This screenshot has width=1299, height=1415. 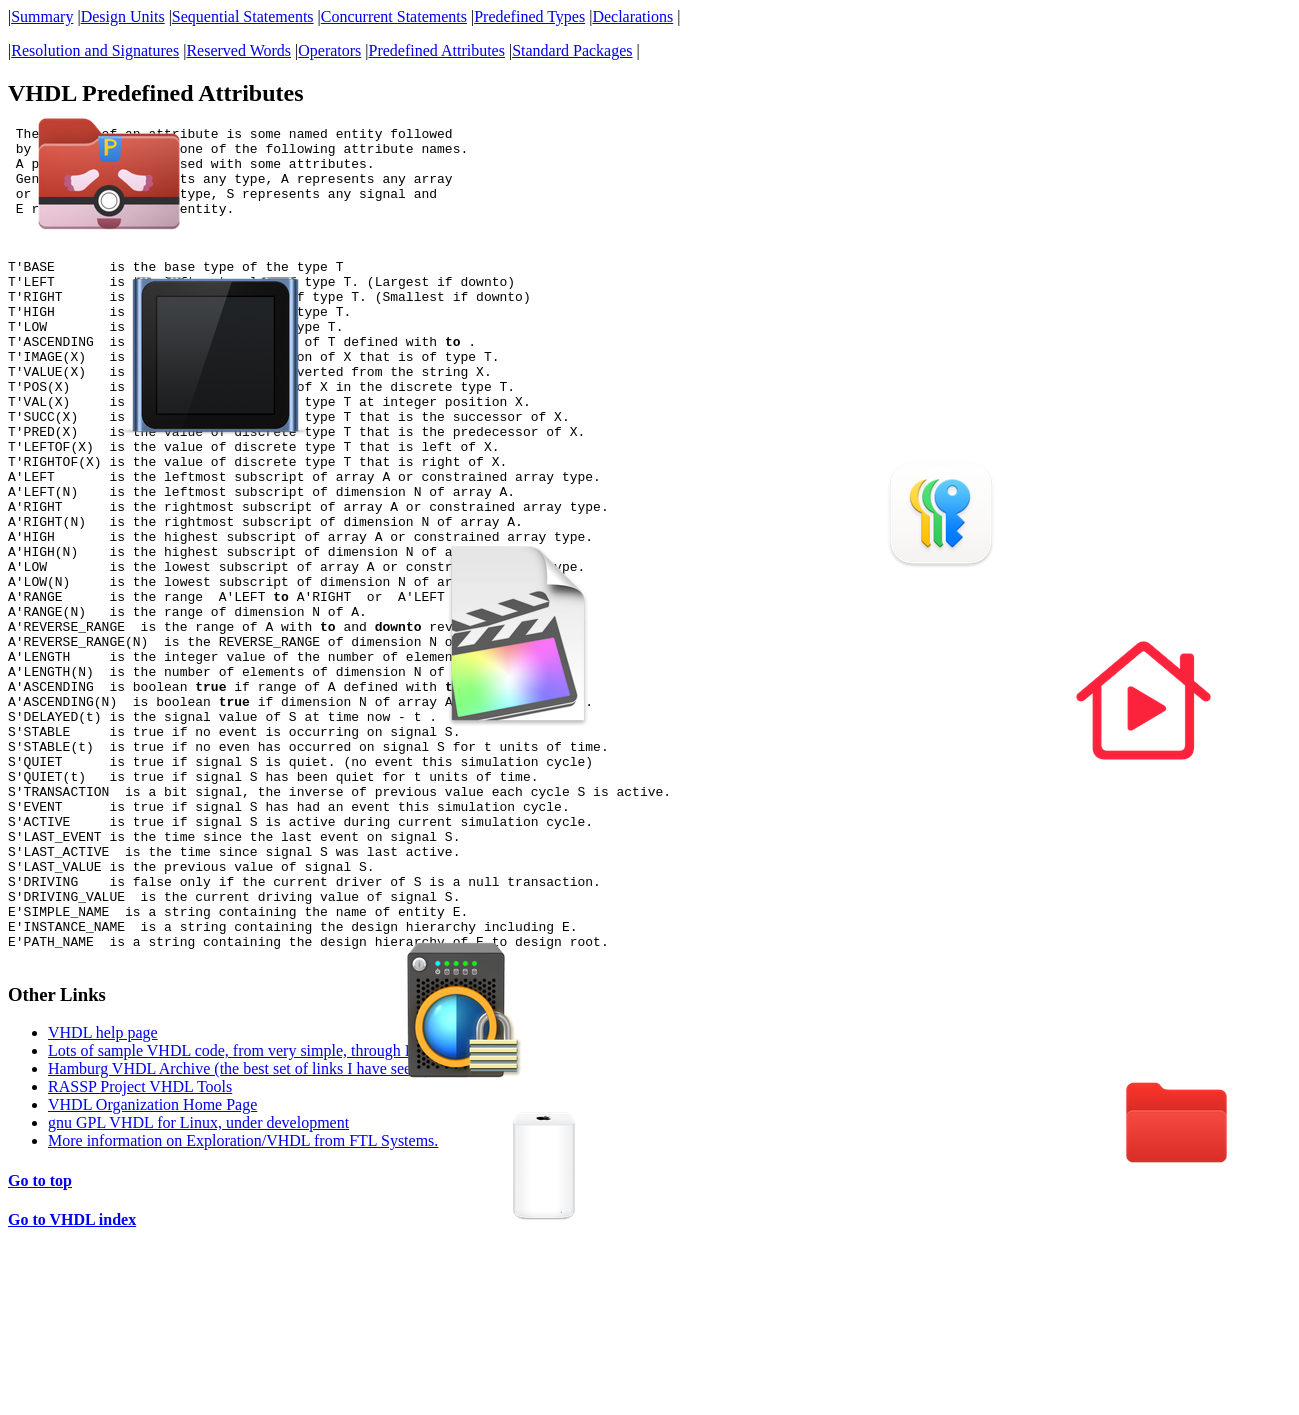 What do you see at coordinates (215, 354) in the screenshot?
I see `iPod nano device connected` at bounding box center [215, 354].